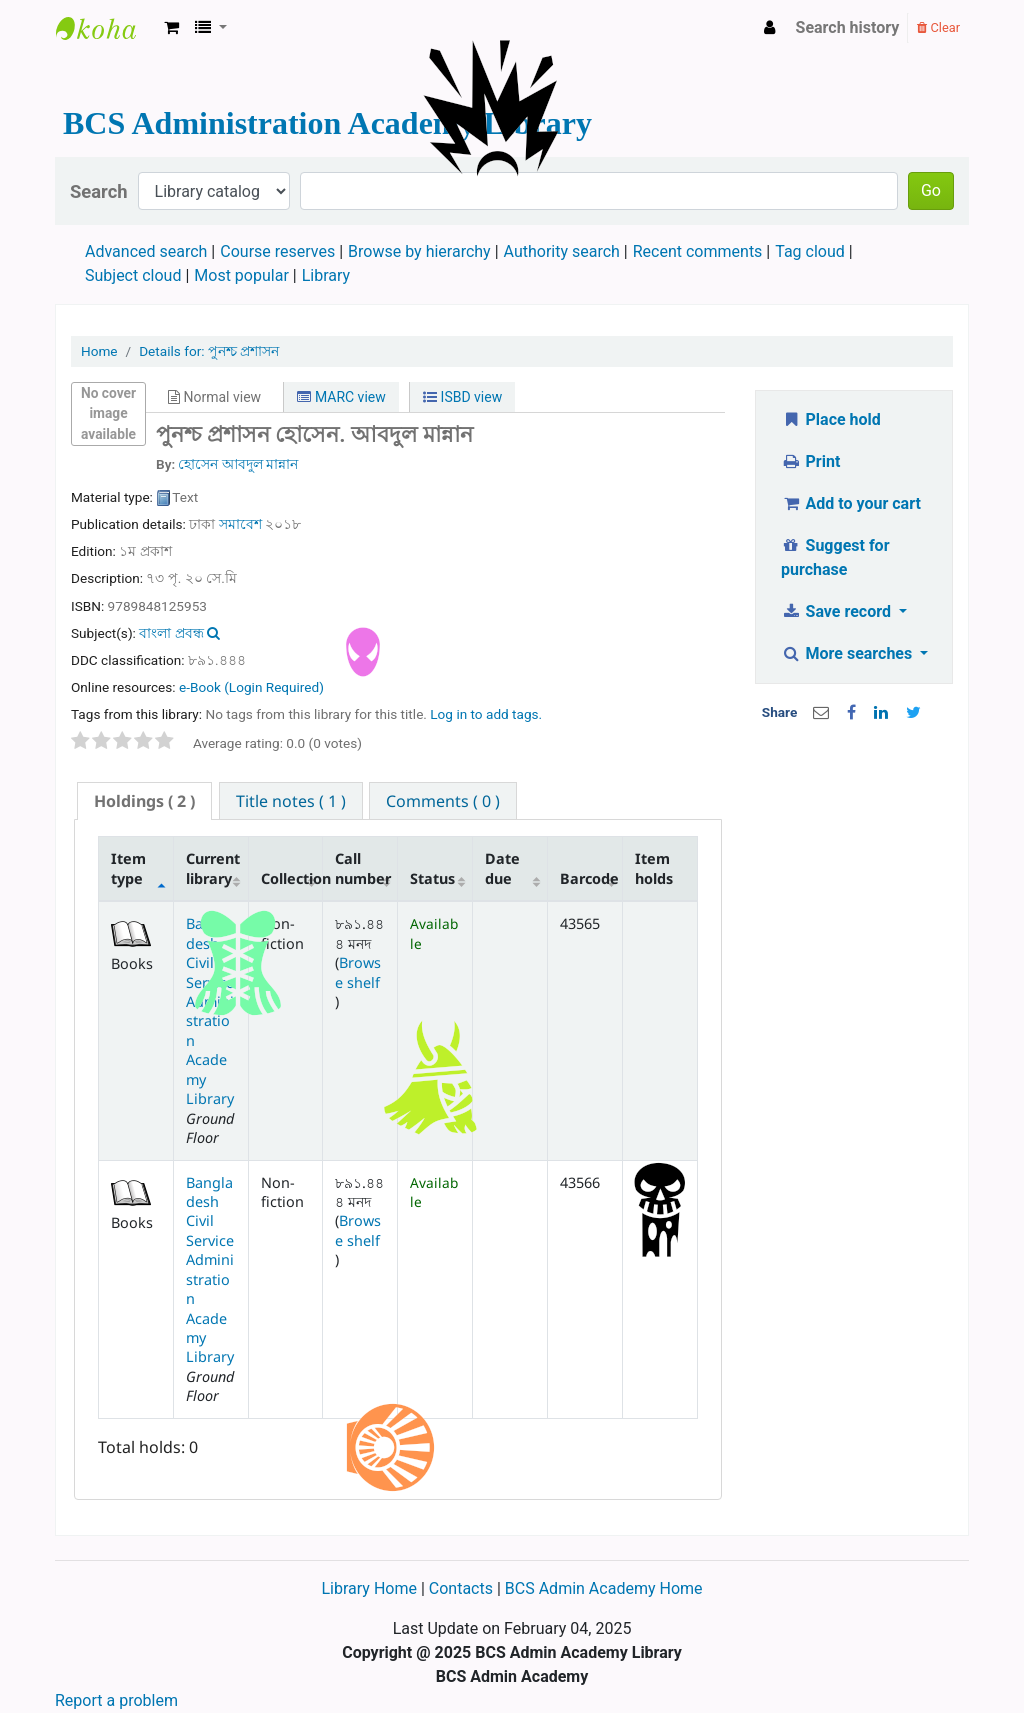  Describe the element at coordinates (363, 652) in the screenshot. I see `select spider mask avatar or character` at that location.